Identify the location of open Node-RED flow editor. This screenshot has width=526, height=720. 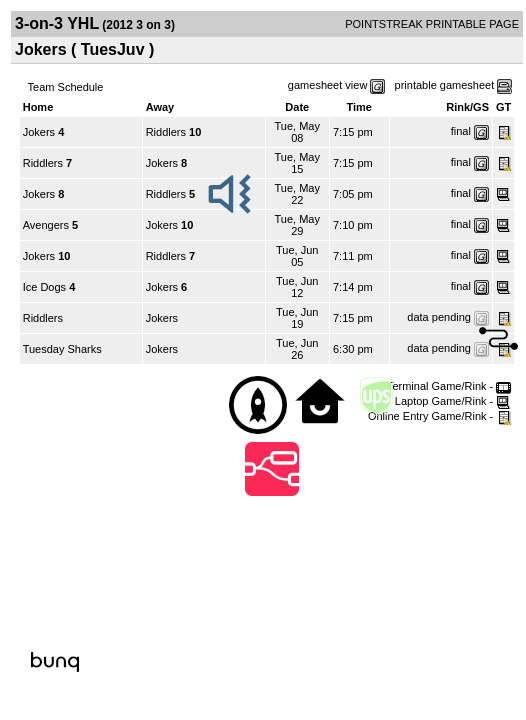
(272, 469).